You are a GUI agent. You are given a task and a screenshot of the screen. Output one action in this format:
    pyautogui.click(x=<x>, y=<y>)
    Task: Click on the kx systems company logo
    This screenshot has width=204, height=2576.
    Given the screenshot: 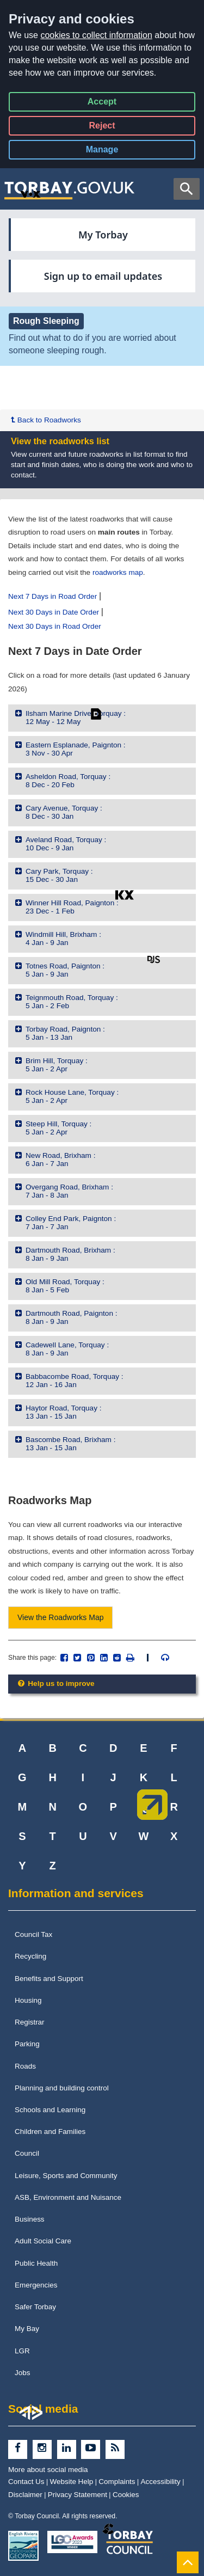 What is the action you would take?
    pyautogui.click(x=125, y=895)
    